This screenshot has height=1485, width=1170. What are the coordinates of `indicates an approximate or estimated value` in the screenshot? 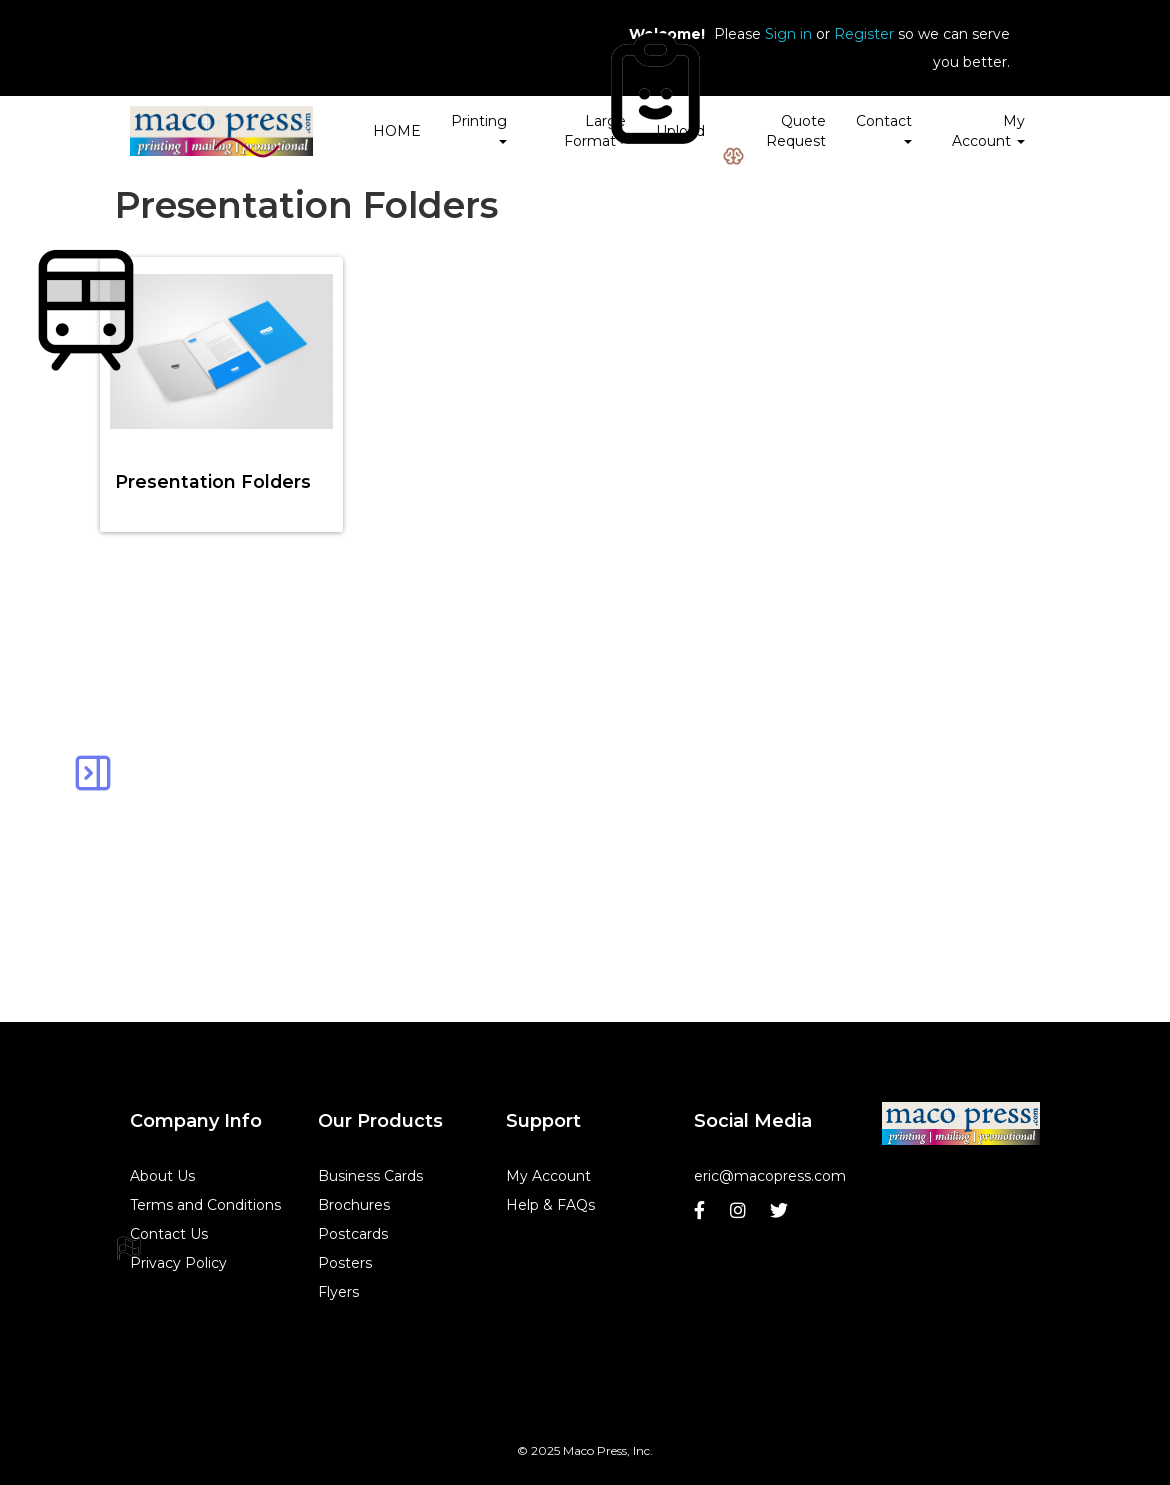 It's located at (246, 147).